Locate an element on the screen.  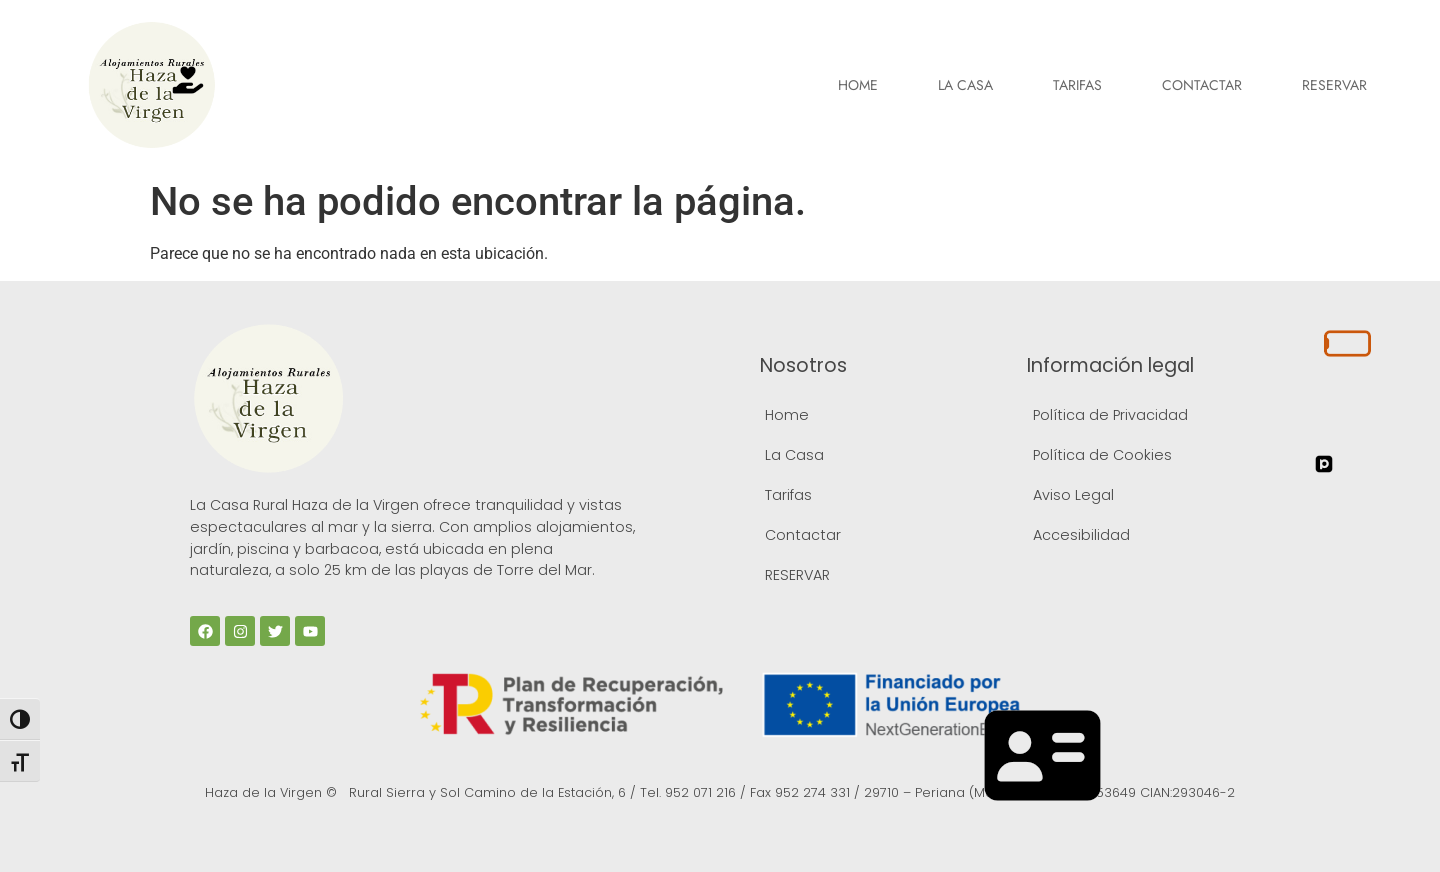
view contact card details is located at coordinates (1042, 755).